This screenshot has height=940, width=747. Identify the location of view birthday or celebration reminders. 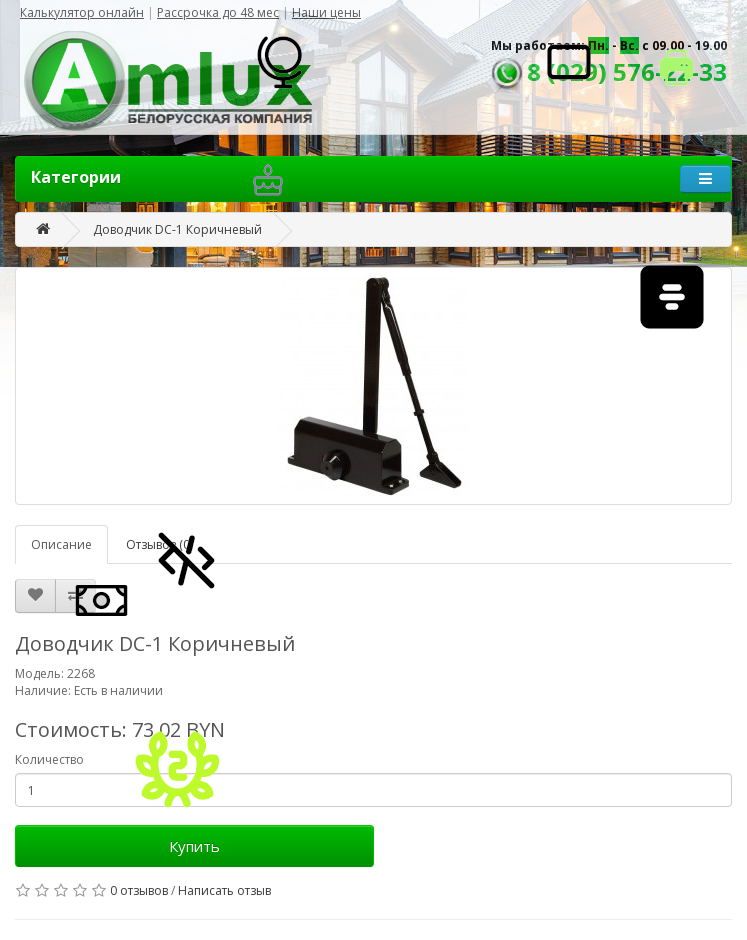
(268, 182).